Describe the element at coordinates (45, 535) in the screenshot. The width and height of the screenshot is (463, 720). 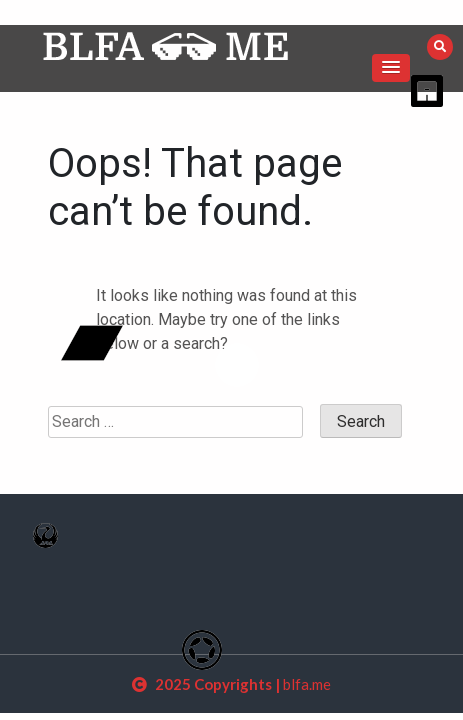
I see `Japan Airlines company logo` at that location.